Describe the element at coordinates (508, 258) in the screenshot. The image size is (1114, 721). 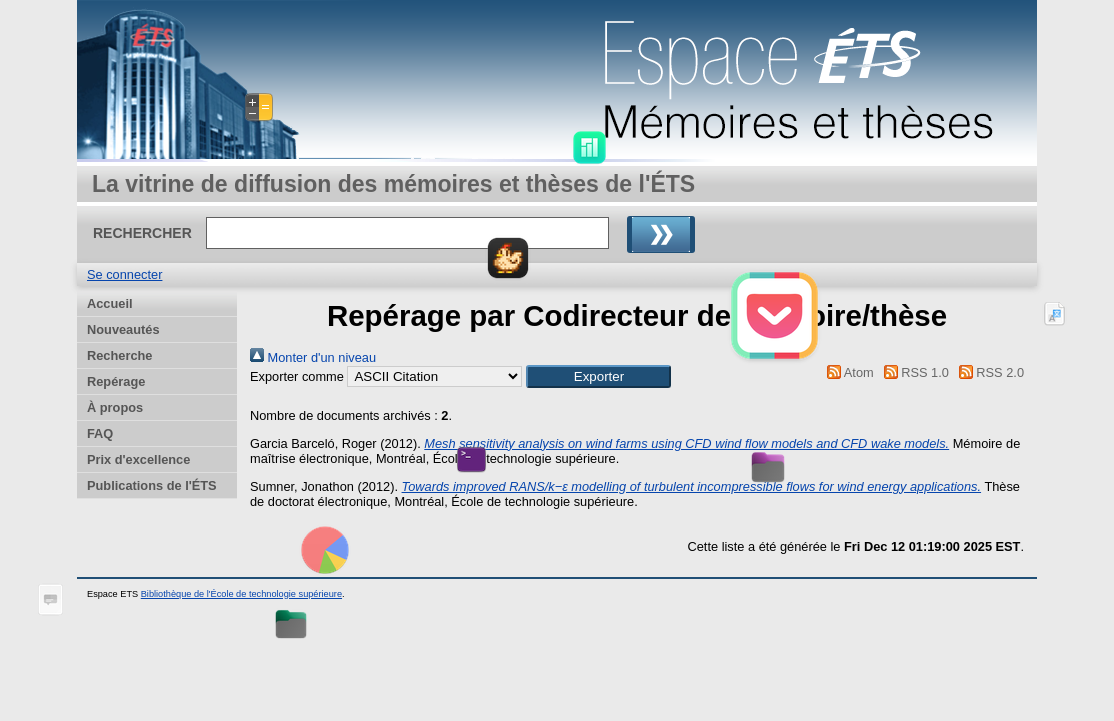
I see `launch Stardew Valley game` at that location.